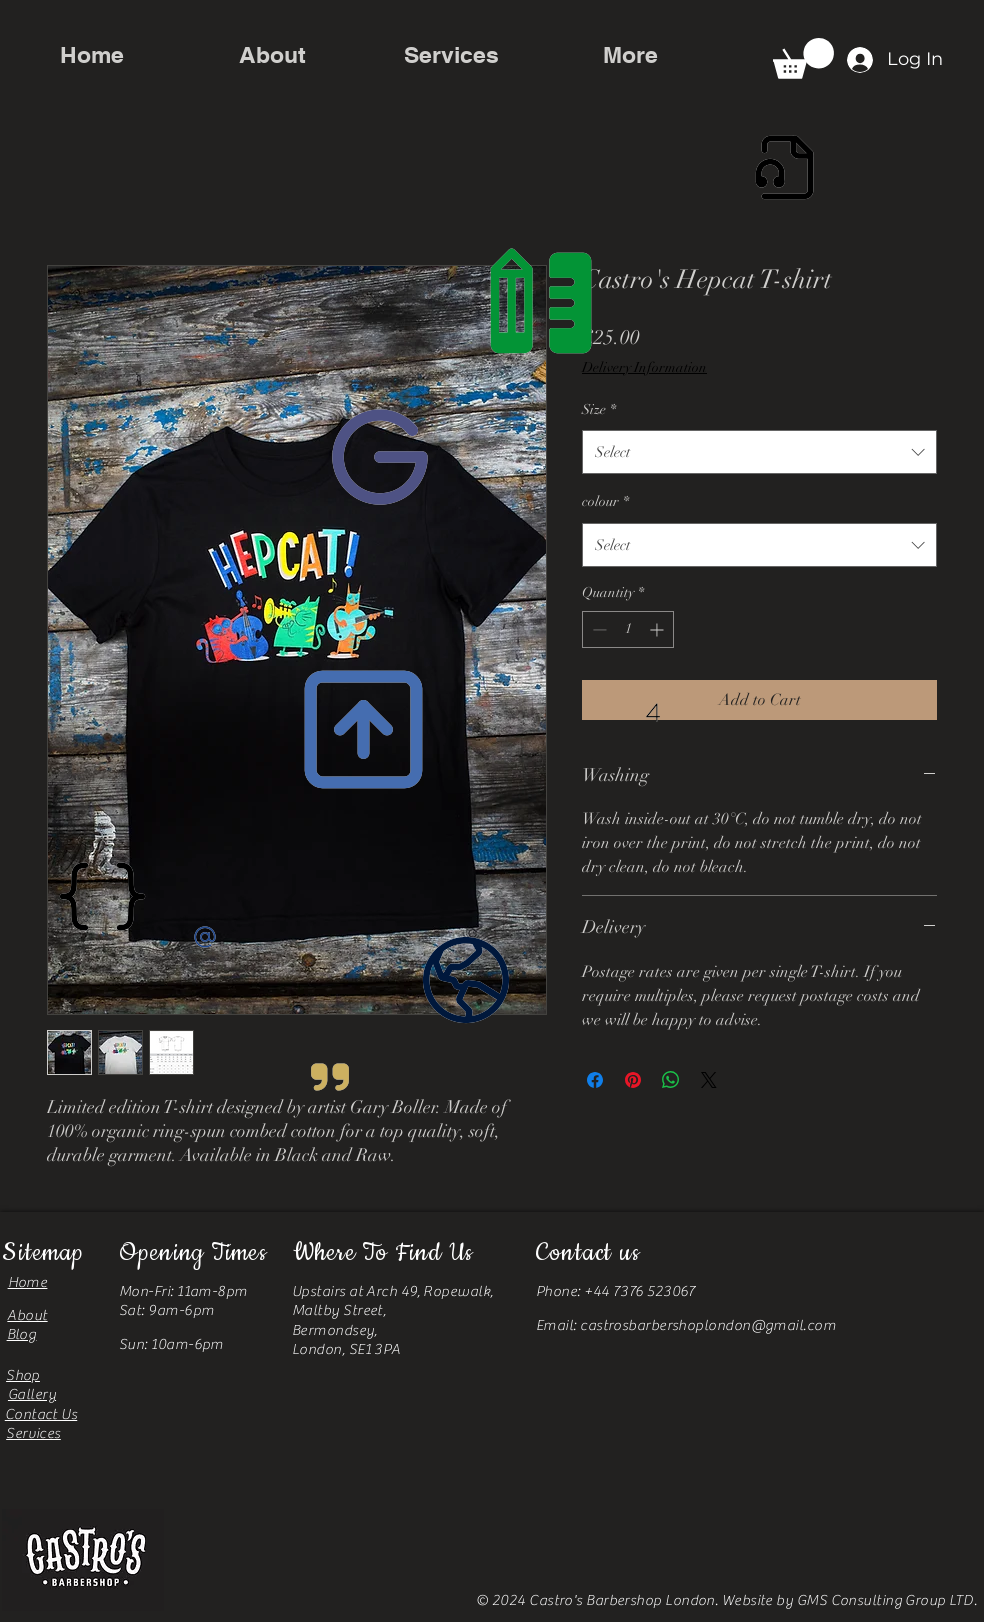 The width and height of the screenshot is (984, 1622). I want to click on access design or editing tools, so click(541, 303).